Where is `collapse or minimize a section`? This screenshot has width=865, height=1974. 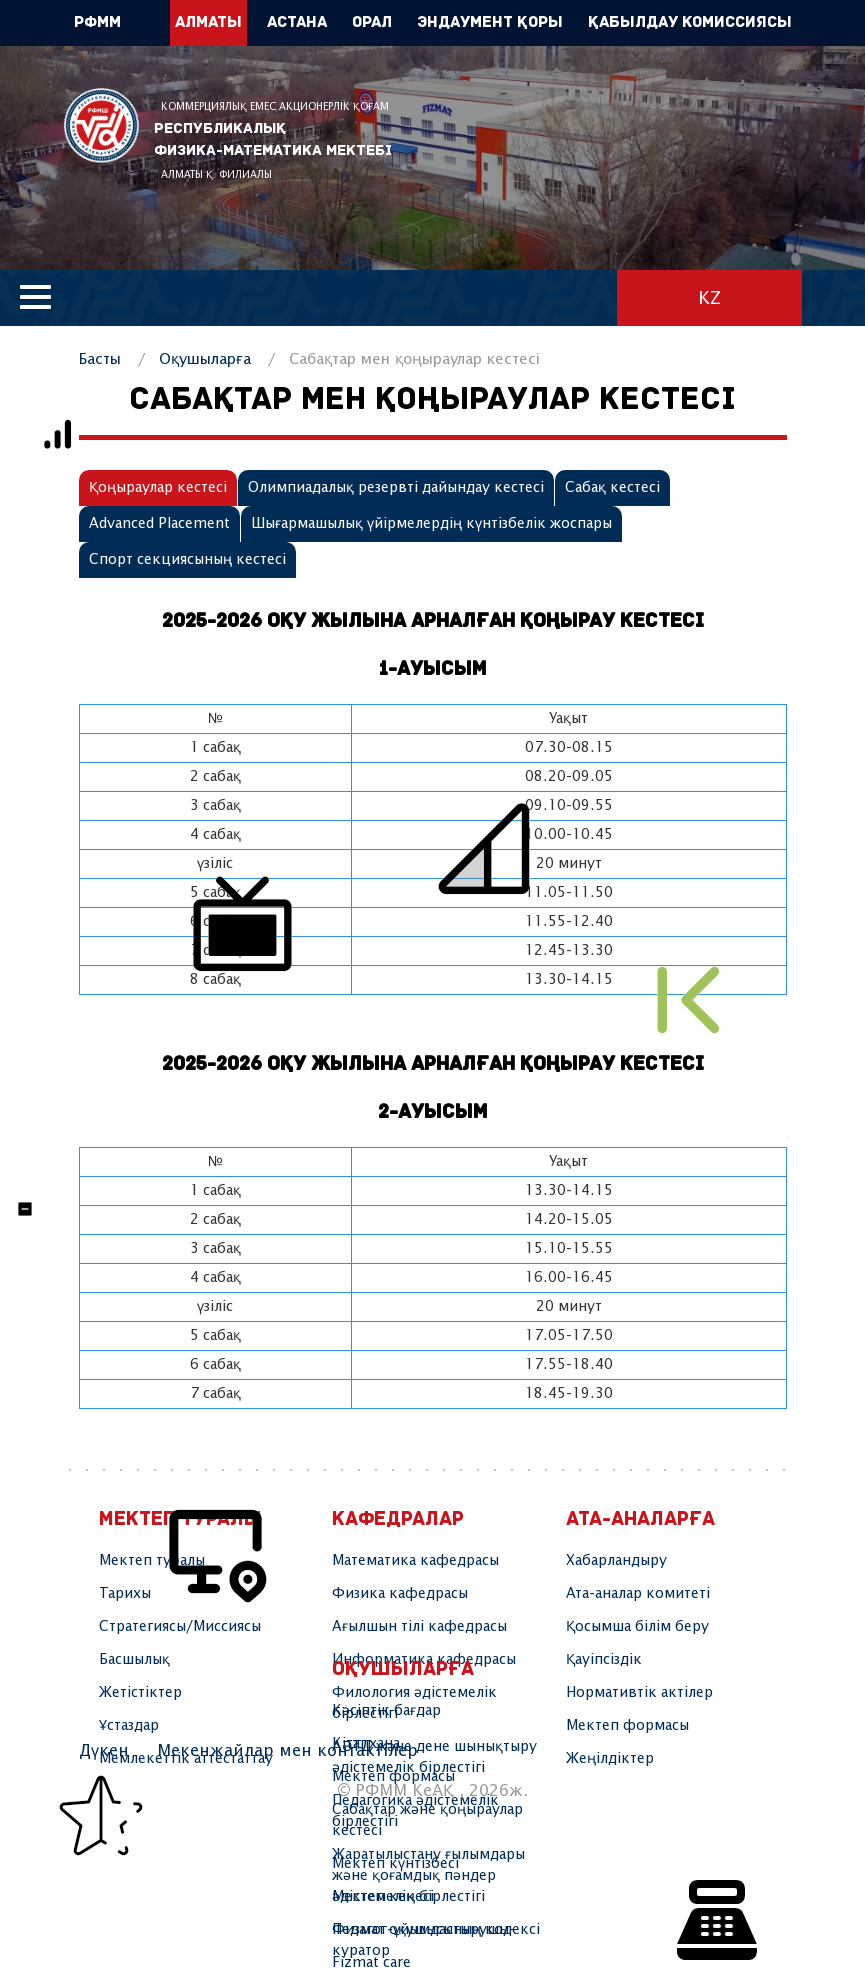 collapse or minimize a section is located at coordinates (25, 1209).